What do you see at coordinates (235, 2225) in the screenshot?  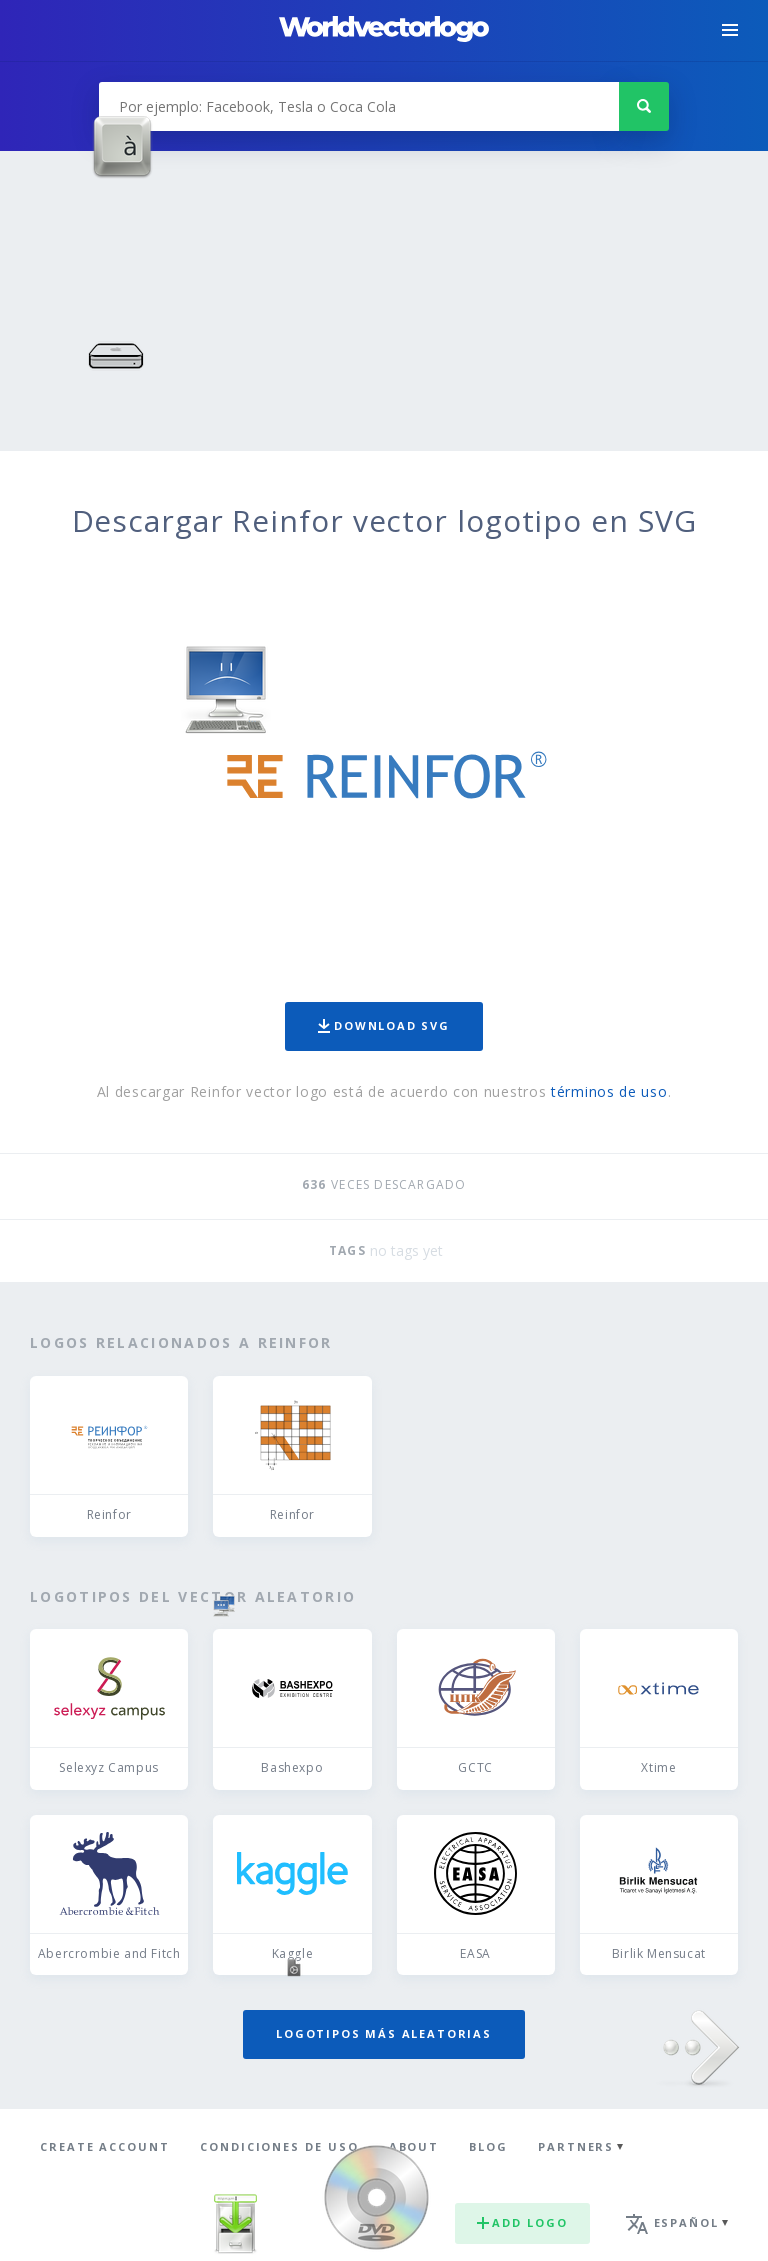 I see `save document to a new location or with a new name` at bounding box center [235, 2225].